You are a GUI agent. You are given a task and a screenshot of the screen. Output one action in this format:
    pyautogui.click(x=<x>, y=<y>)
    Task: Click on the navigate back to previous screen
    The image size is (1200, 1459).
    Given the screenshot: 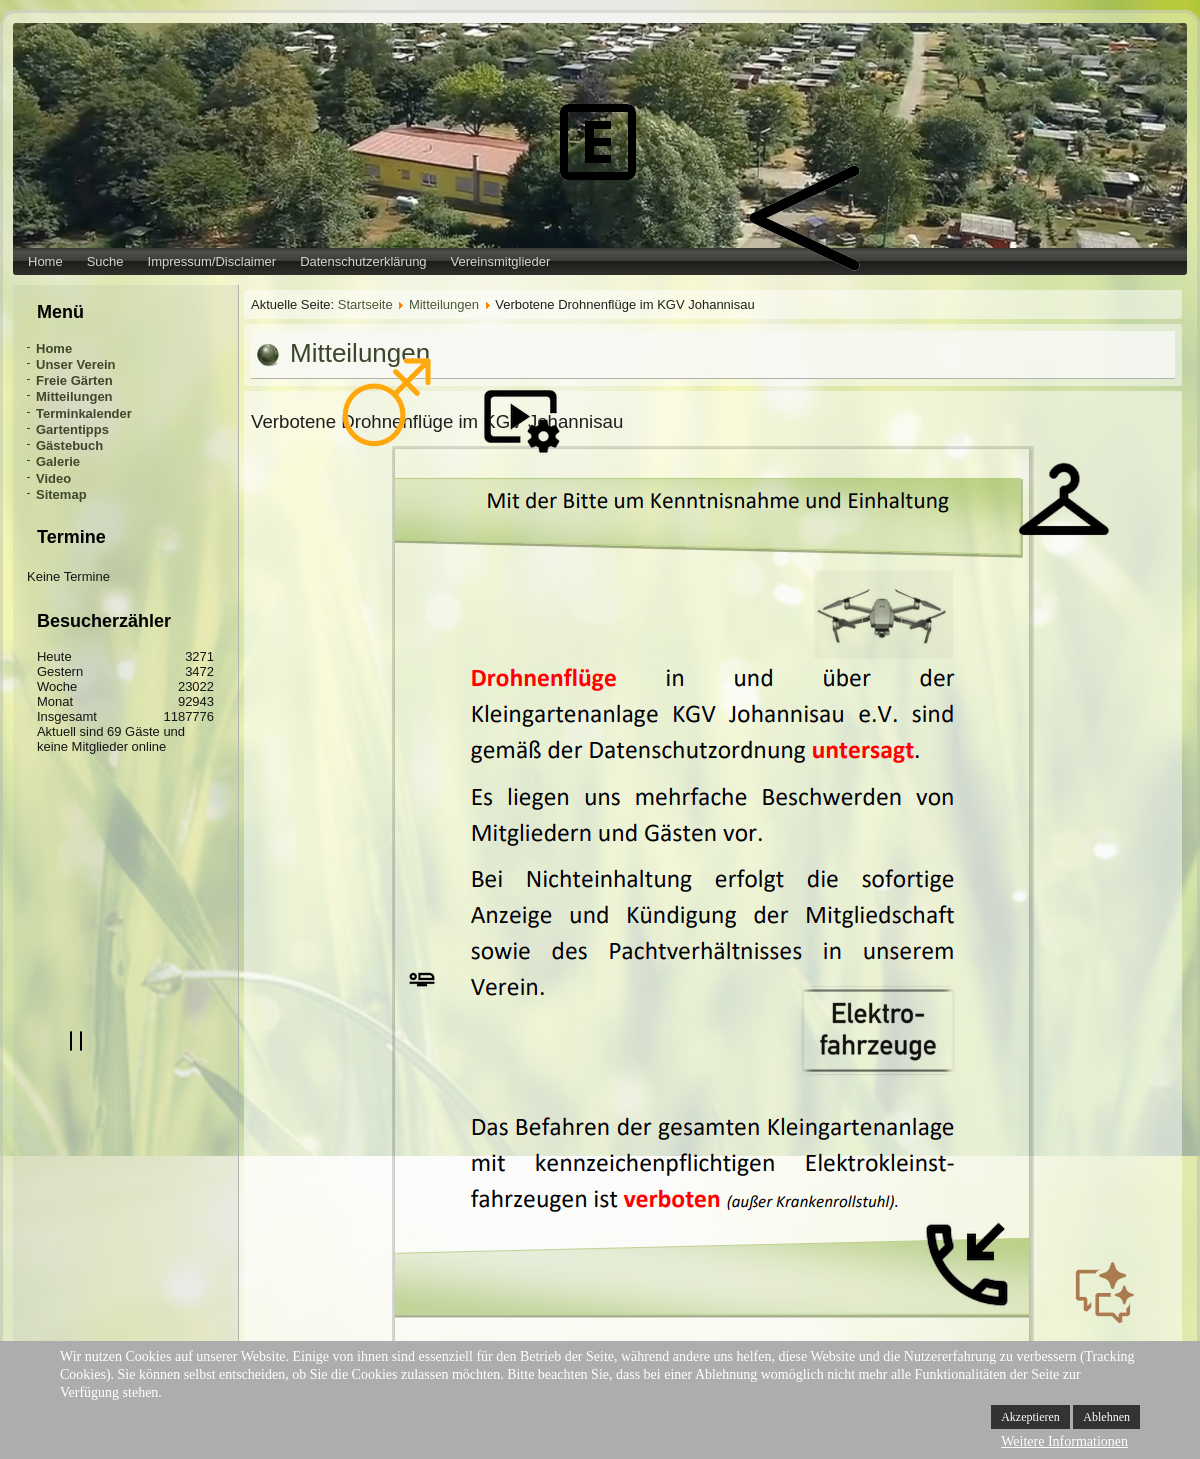 What is the action you would take?
    pyautogui.click(x=807, y=218)
    